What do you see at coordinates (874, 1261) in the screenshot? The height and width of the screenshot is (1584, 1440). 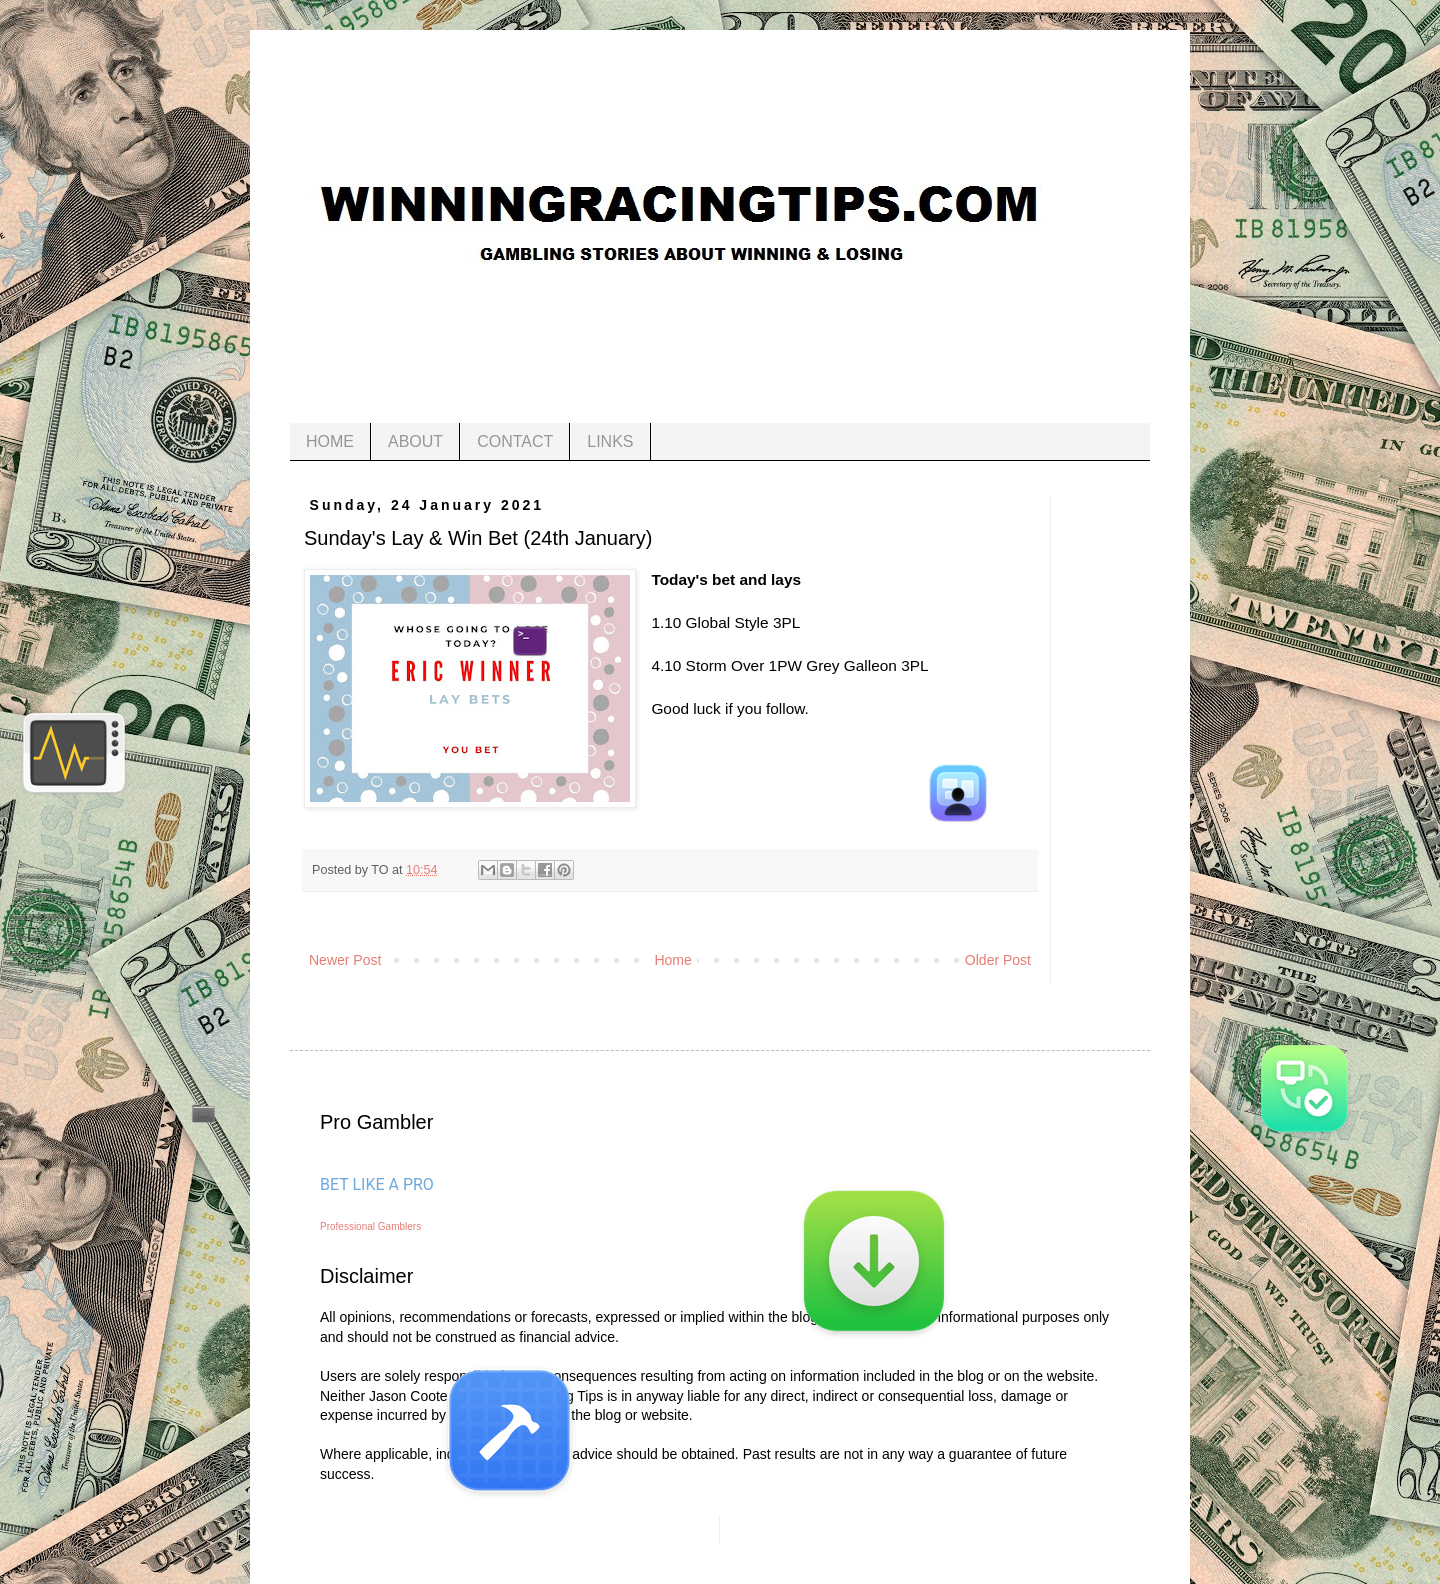 I see `open uget download manager` at bounding box center [874, 1261].